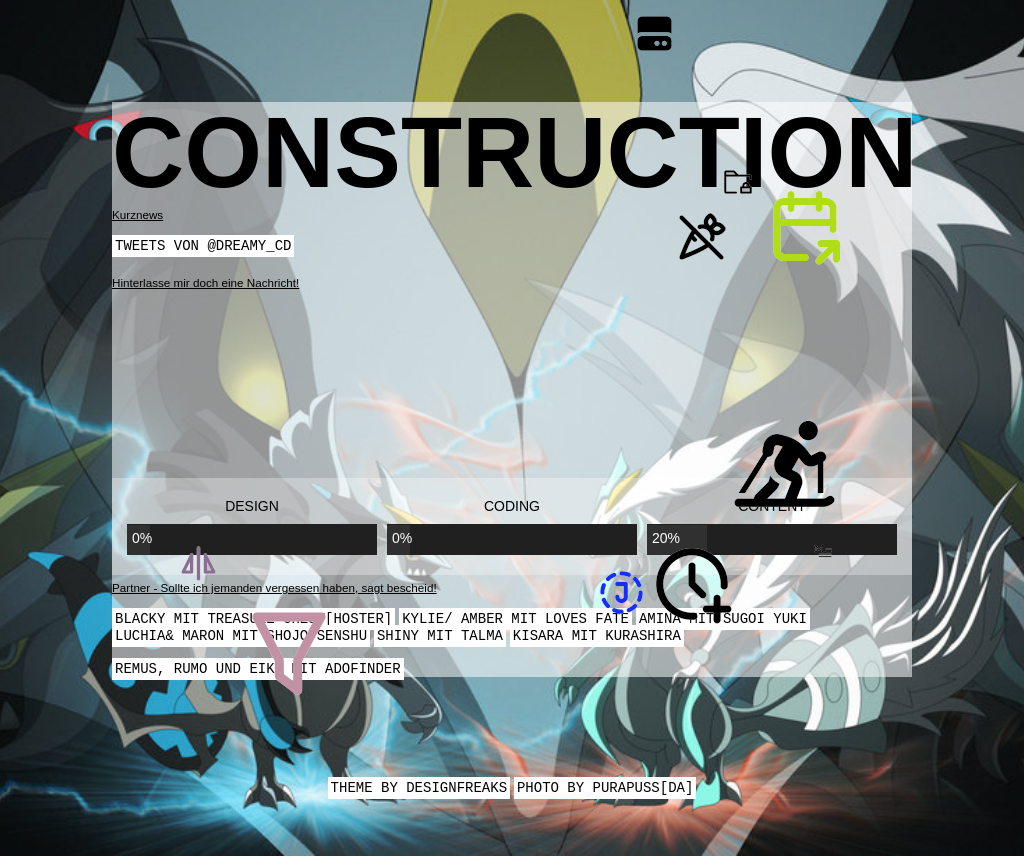  I want to click on add a new timer or alarm, so click(692, 584).